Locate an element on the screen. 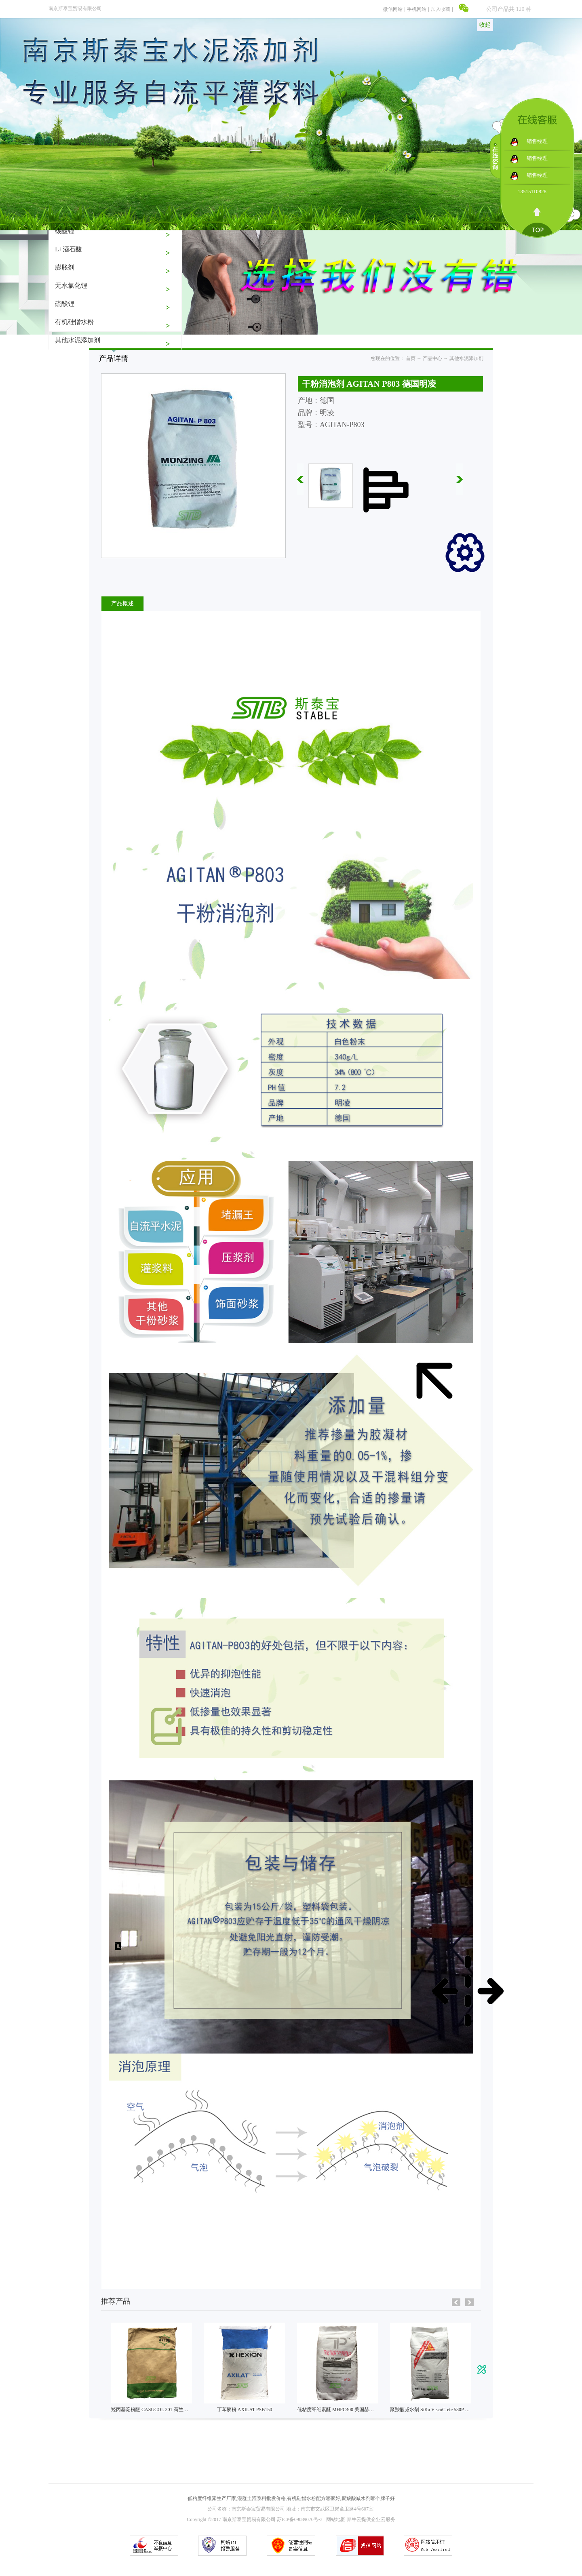 The image size is (582, 2576). access AI or machine learning settings is located at coordinates (465, 552).